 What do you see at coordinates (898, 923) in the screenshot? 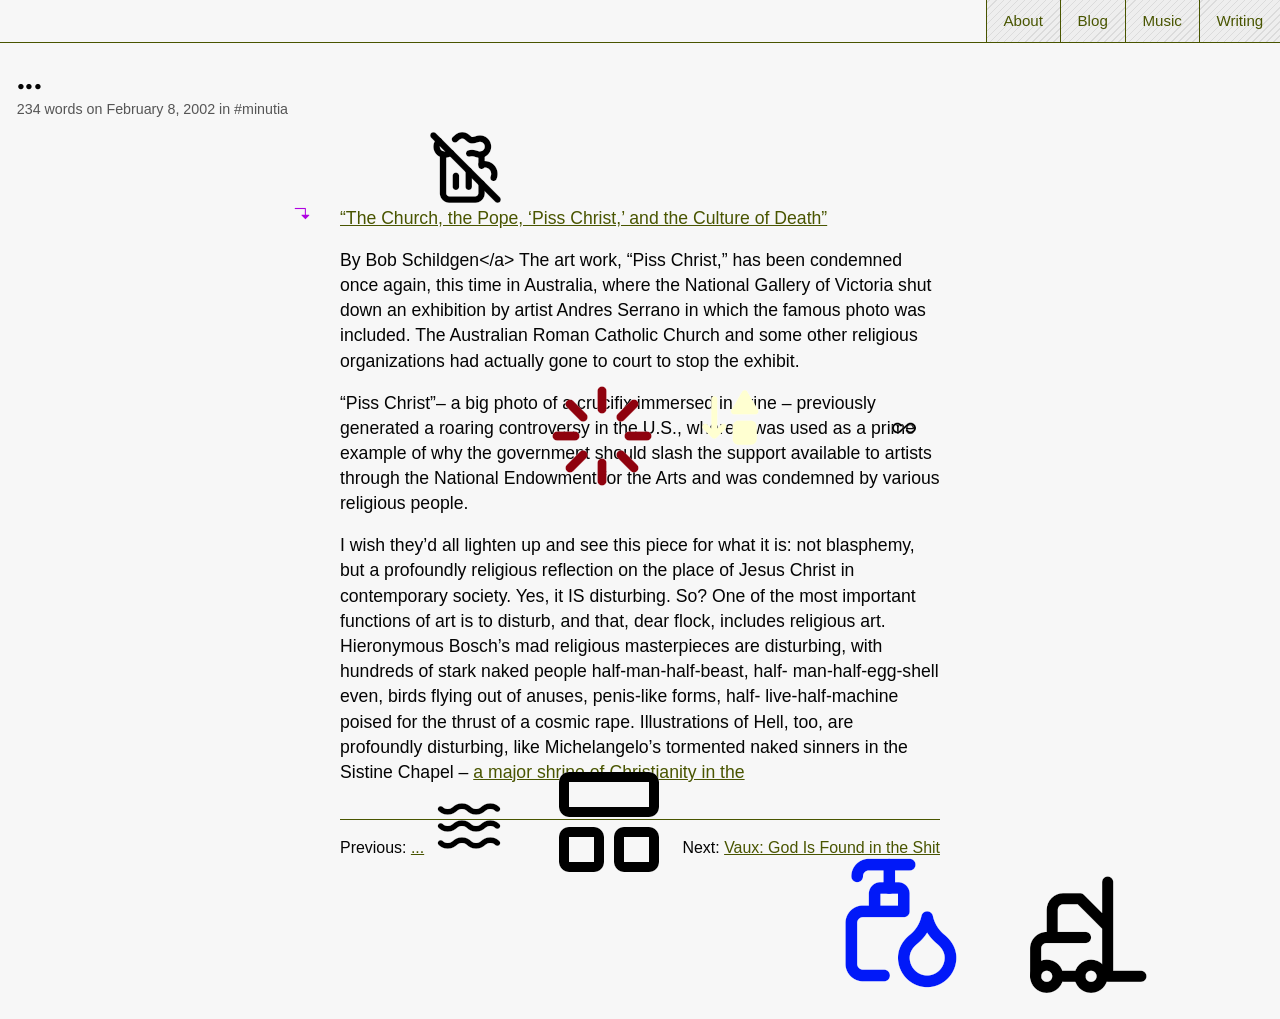
I see `access hand sanitizer or soap dispenser location` at bounding box center [898, 923].